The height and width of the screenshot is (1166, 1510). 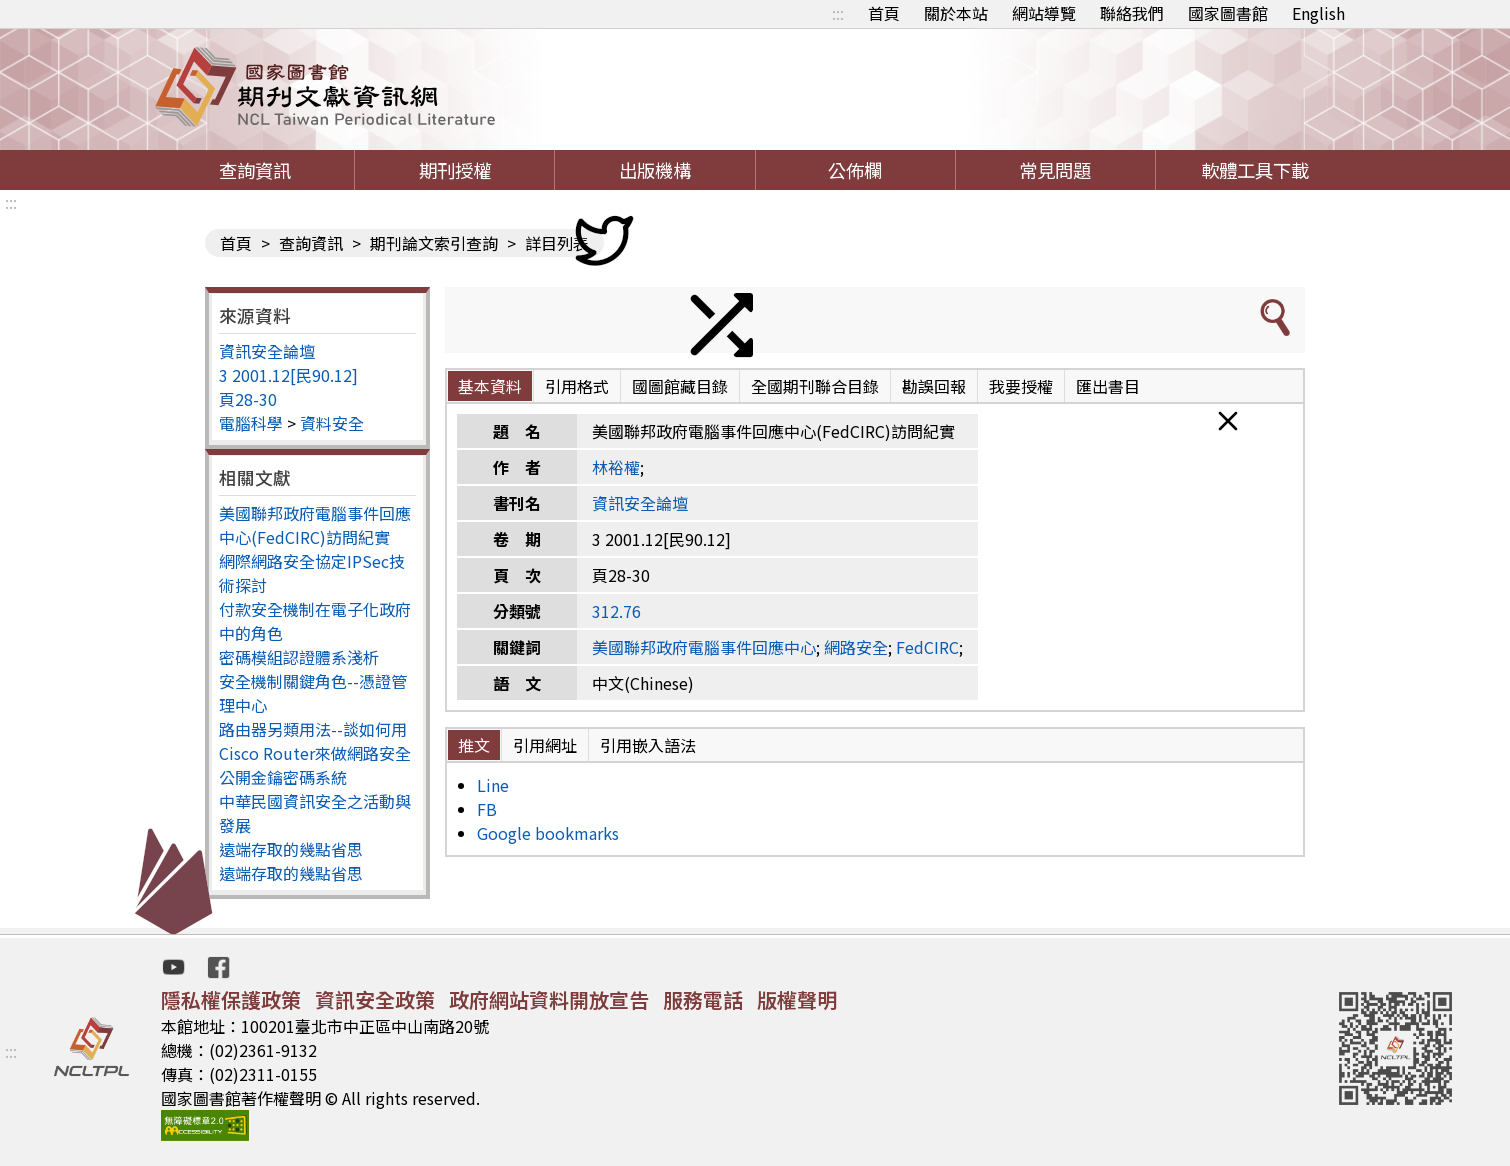 What do you see at coordinates (721, 325) in the screenshot?
I see `shuffle playlist or queue` at bounding box center [721, 325].